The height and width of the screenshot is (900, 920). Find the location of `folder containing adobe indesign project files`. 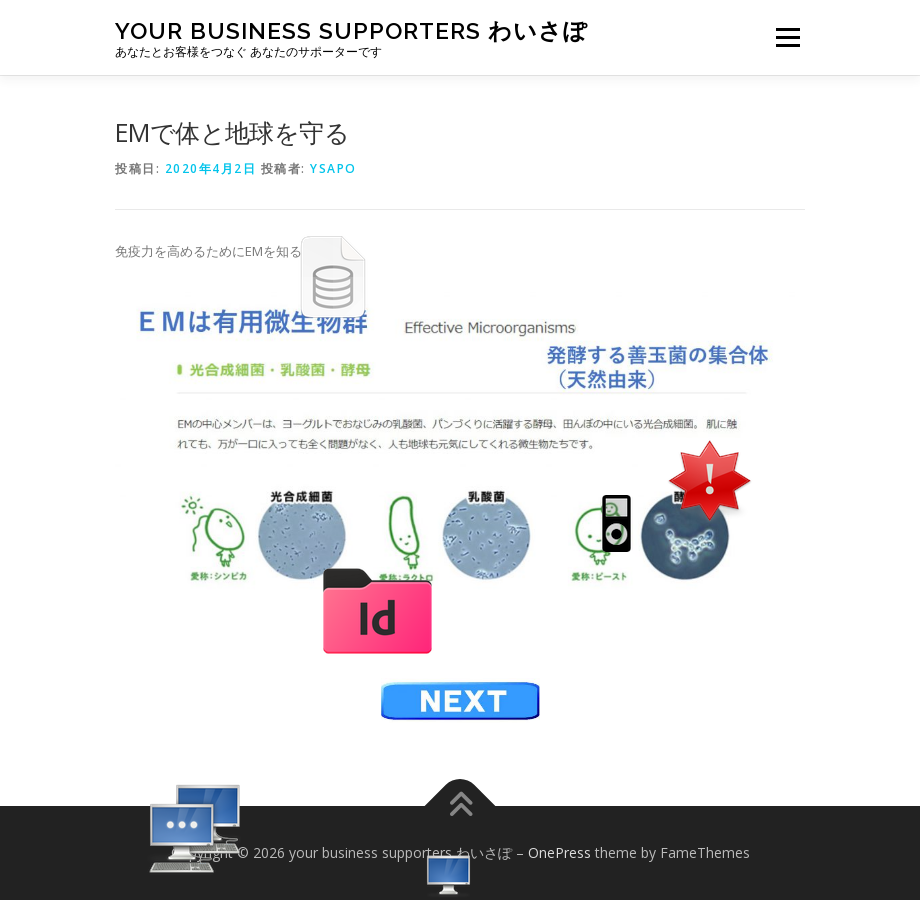

folder containing adobe indesign project files is located at coordinates (377, 614).